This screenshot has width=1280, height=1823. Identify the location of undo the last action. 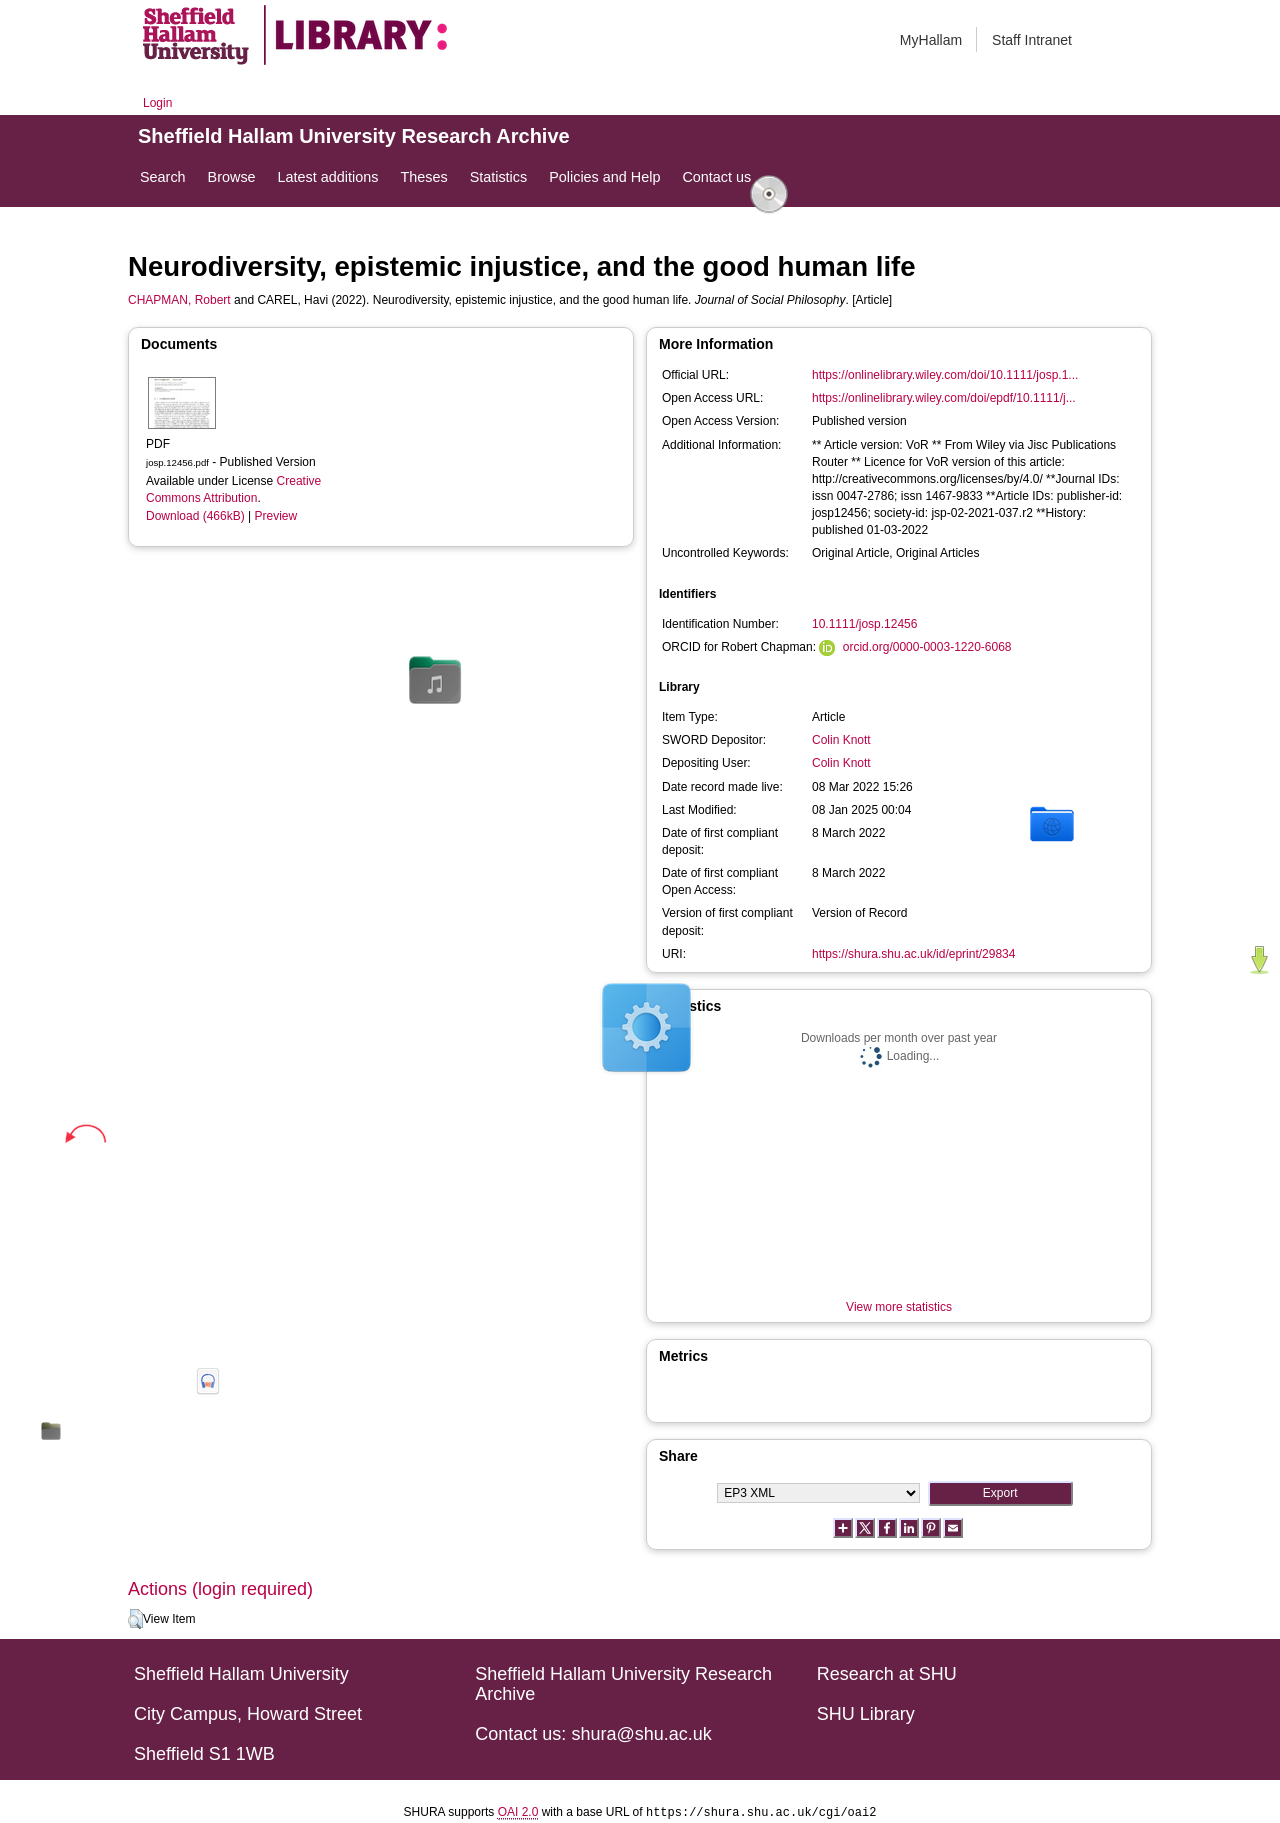
(85, 1133).